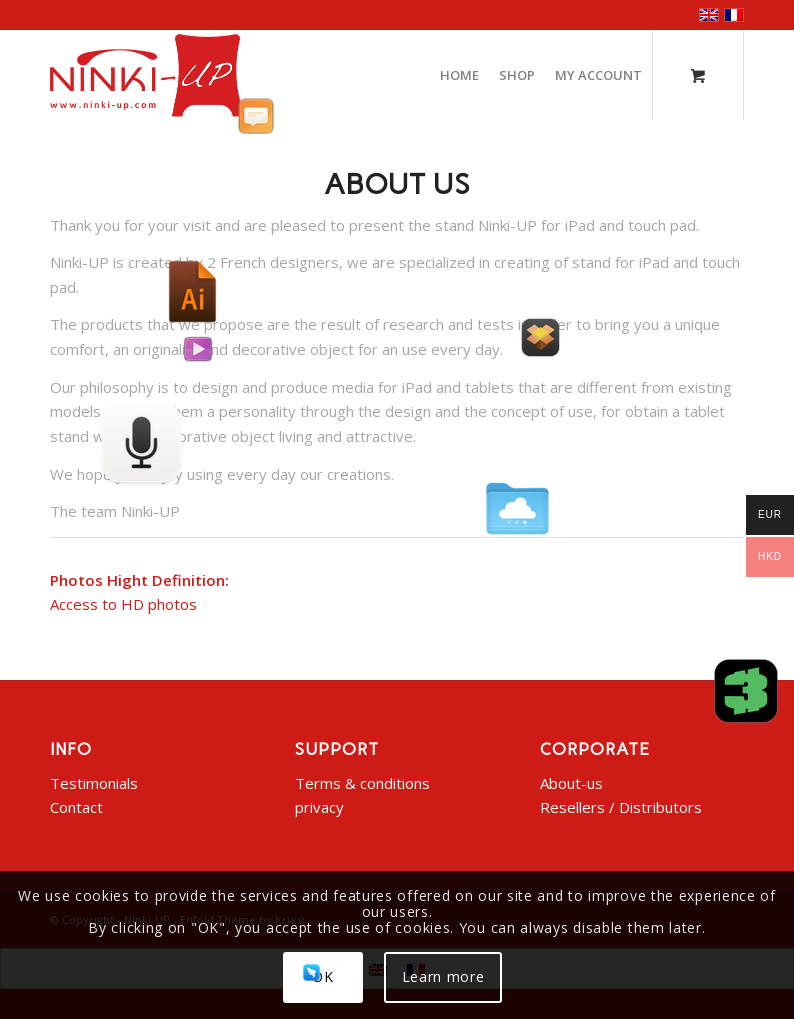  Describe the element at coordinates (198, 349) in the screenshot. I see `open the videos or media player app` at that location.